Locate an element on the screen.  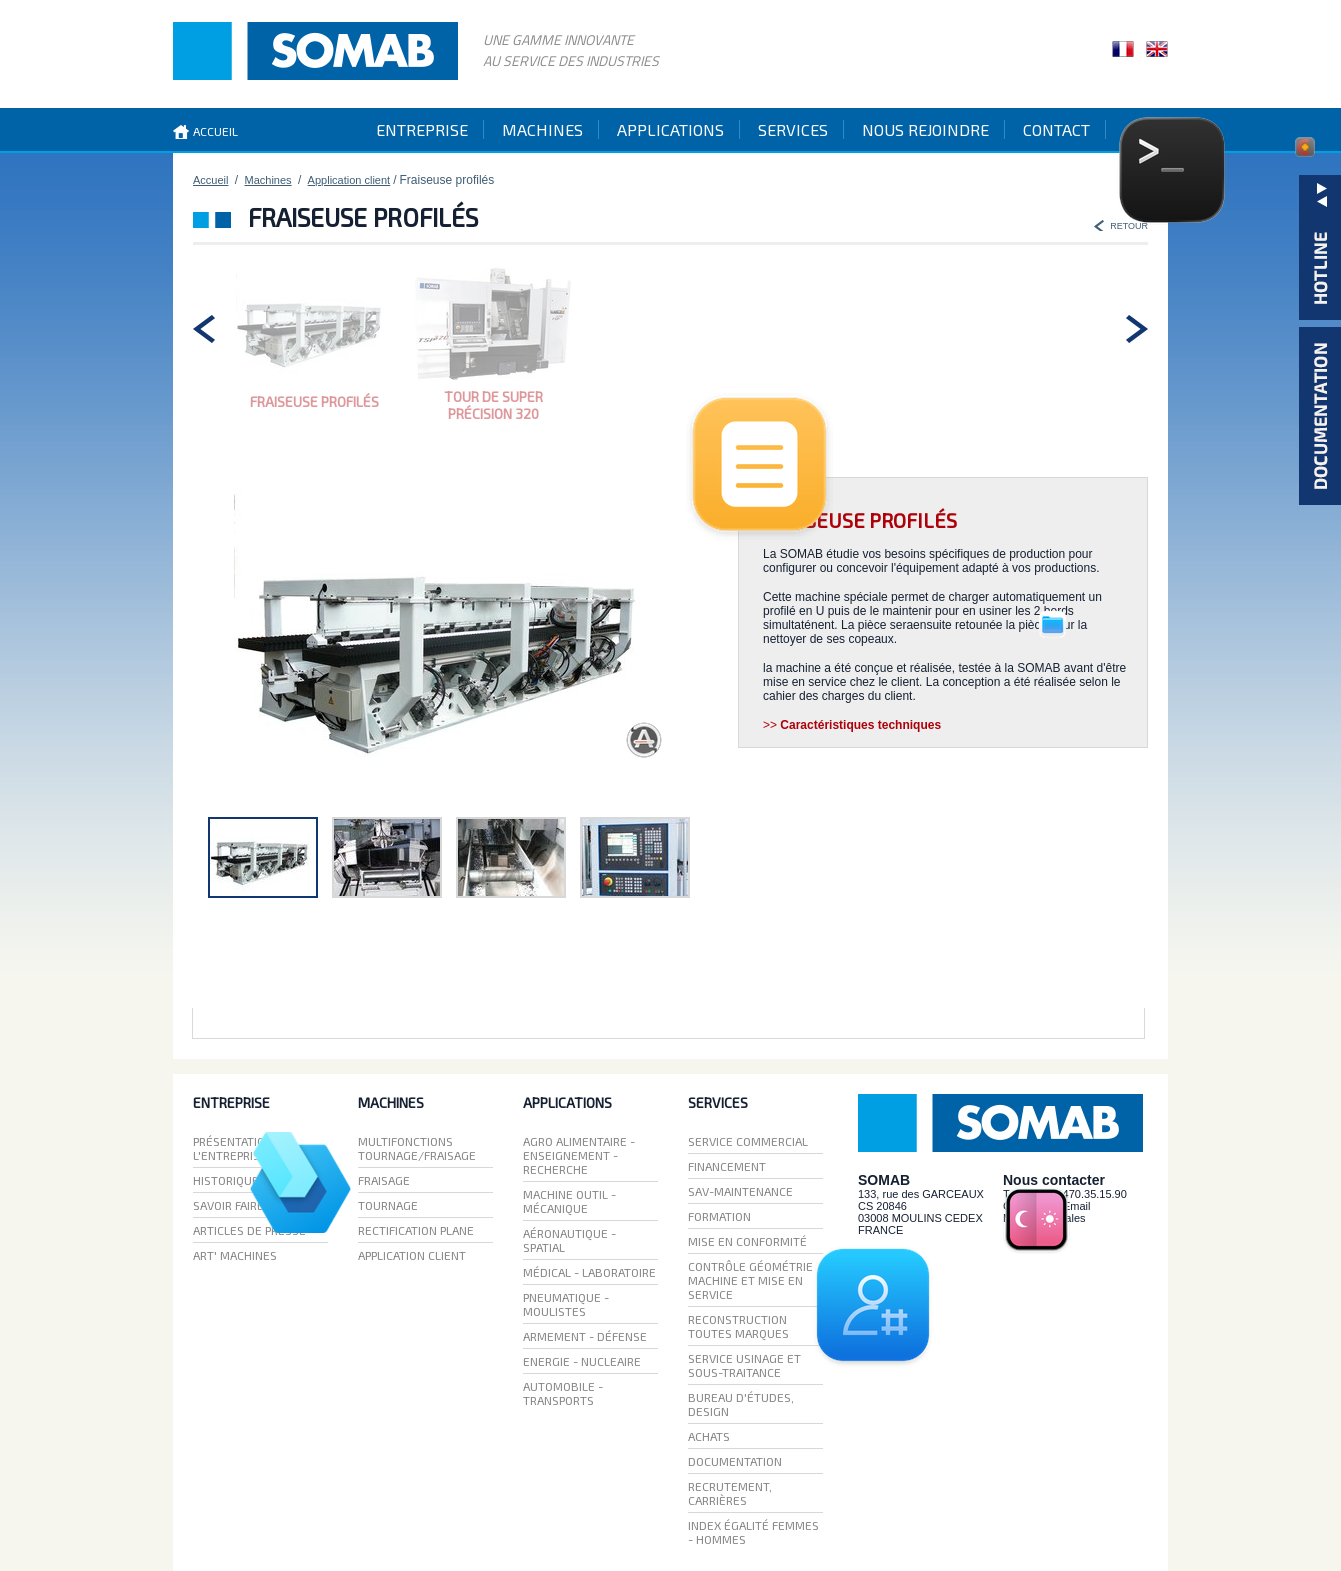
launch OpenRA Command & Conquer game is located at coordinates (1305, 147).